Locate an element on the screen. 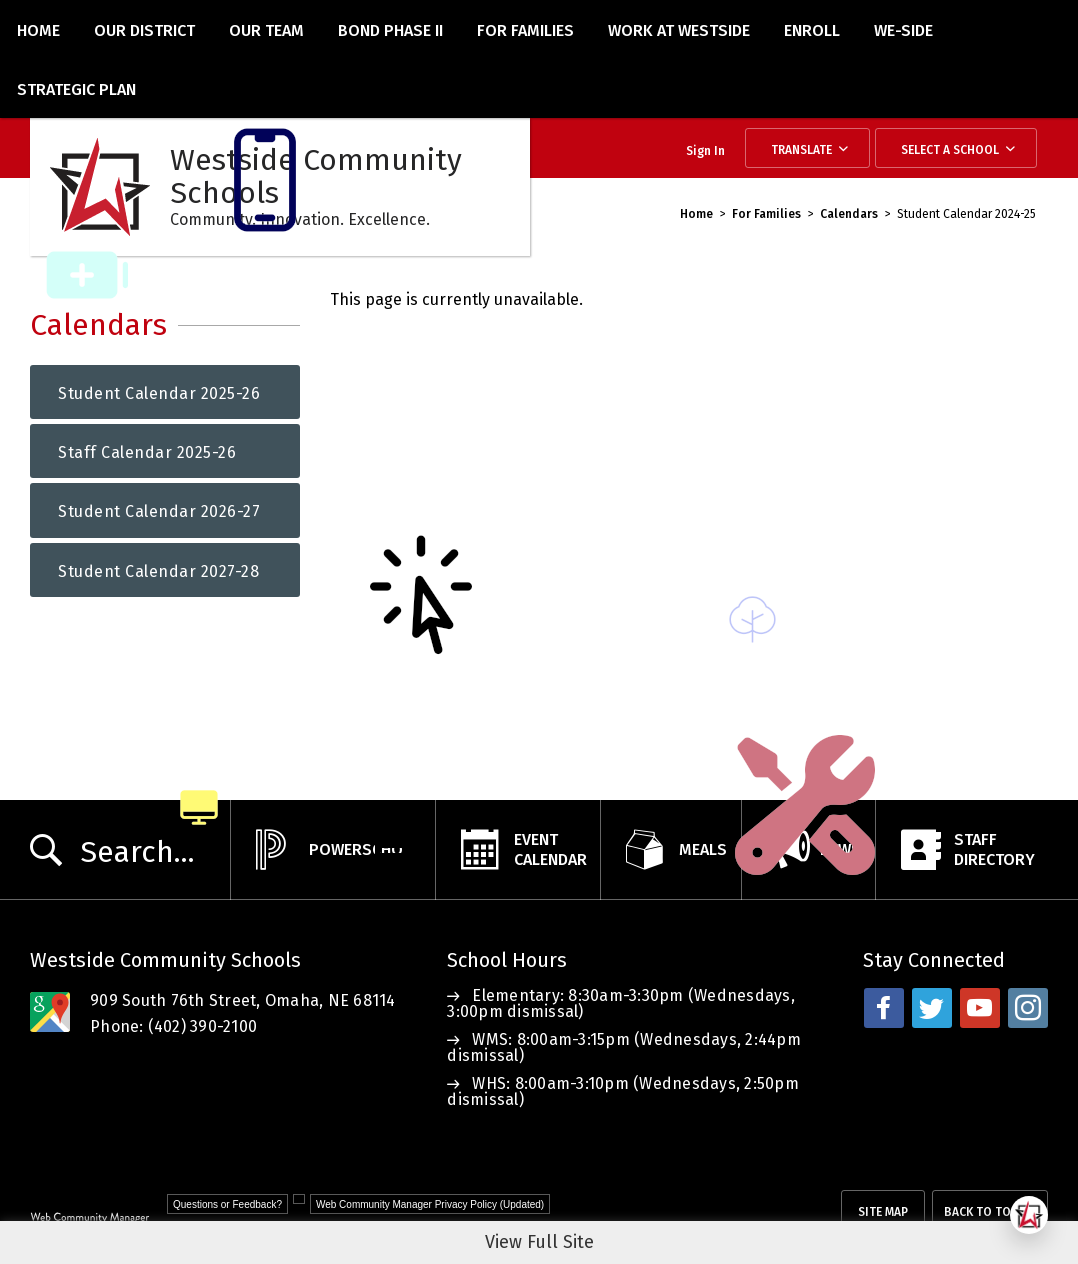  access mobile device settings is located at coordinates (265, 180).